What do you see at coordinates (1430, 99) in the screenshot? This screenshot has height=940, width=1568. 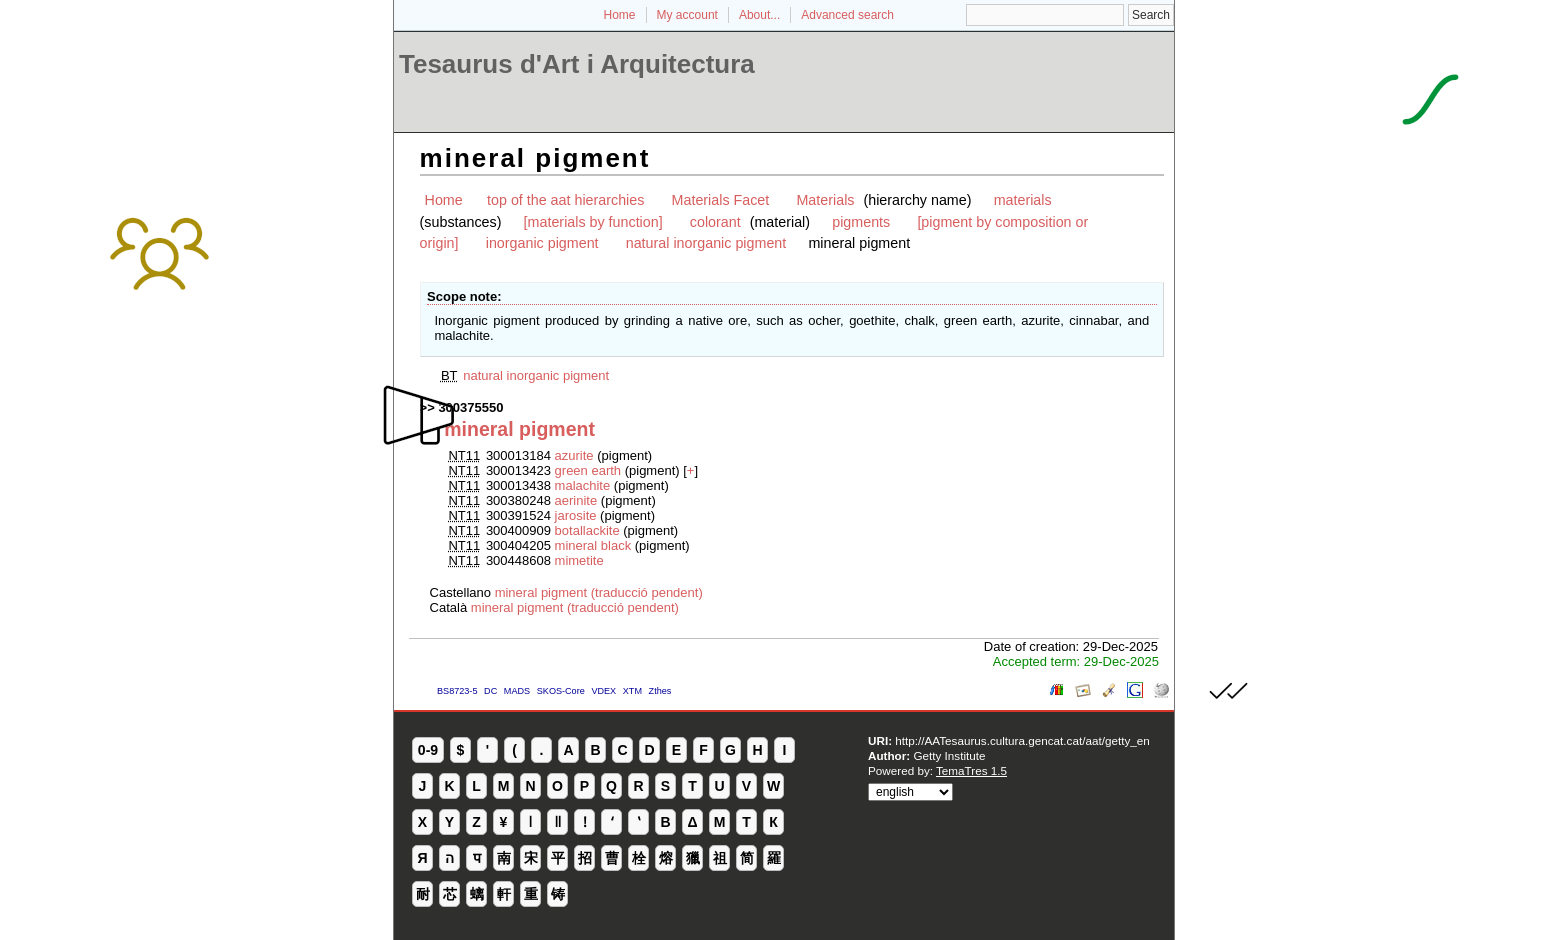 I see `apply ease-in-out animation timing` at bounding box center [1430, 99].